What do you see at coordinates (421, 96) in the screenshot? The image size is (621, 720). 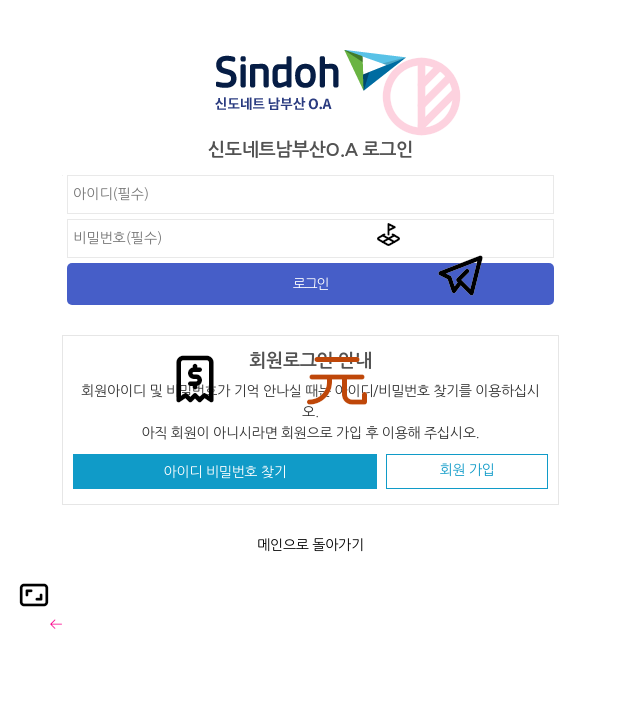 I see `adjust screen brightness settings` at bounding box center [421, 96].